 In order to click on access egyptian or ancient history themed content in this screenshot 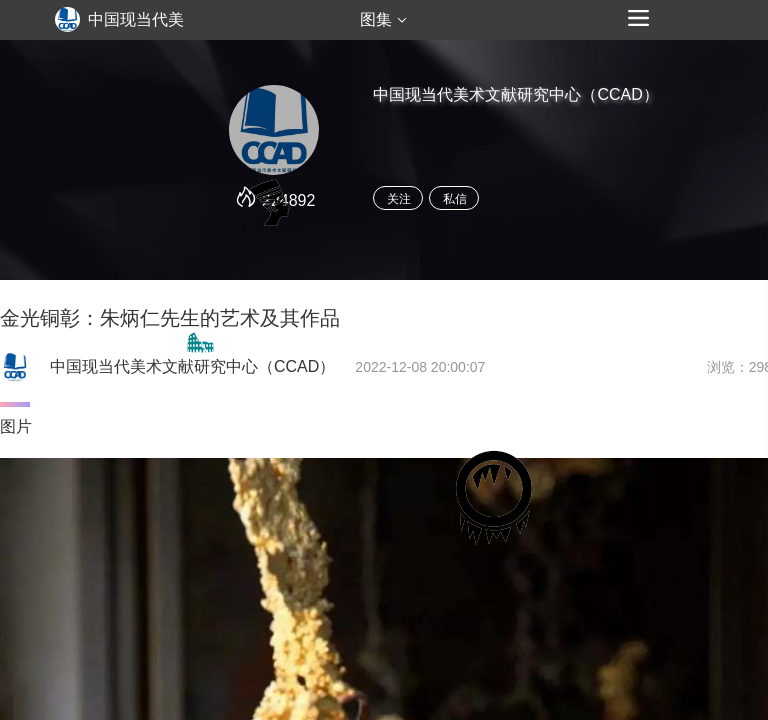, I will do `click(269, 202)`.